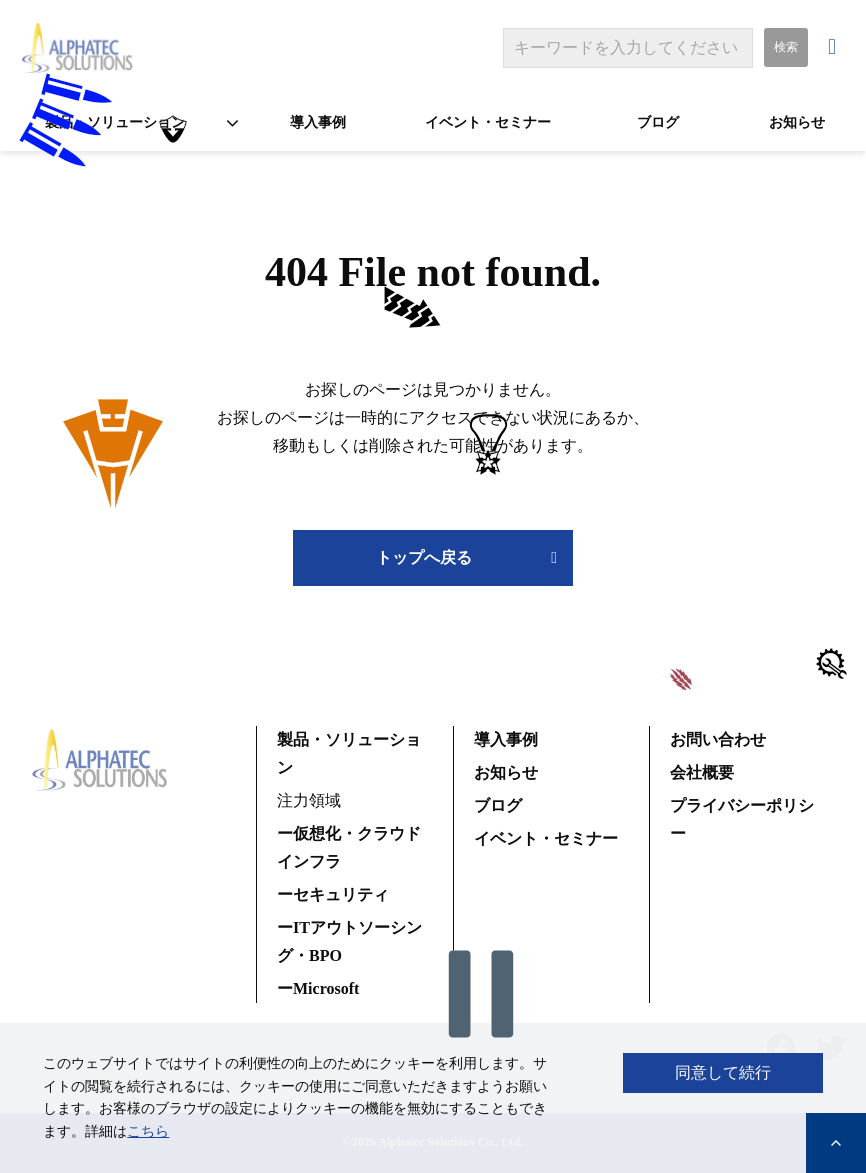 The height and width of the screenshot is (1173, 866). I want to click on browse jewelry or accessories, so click(488, 444).